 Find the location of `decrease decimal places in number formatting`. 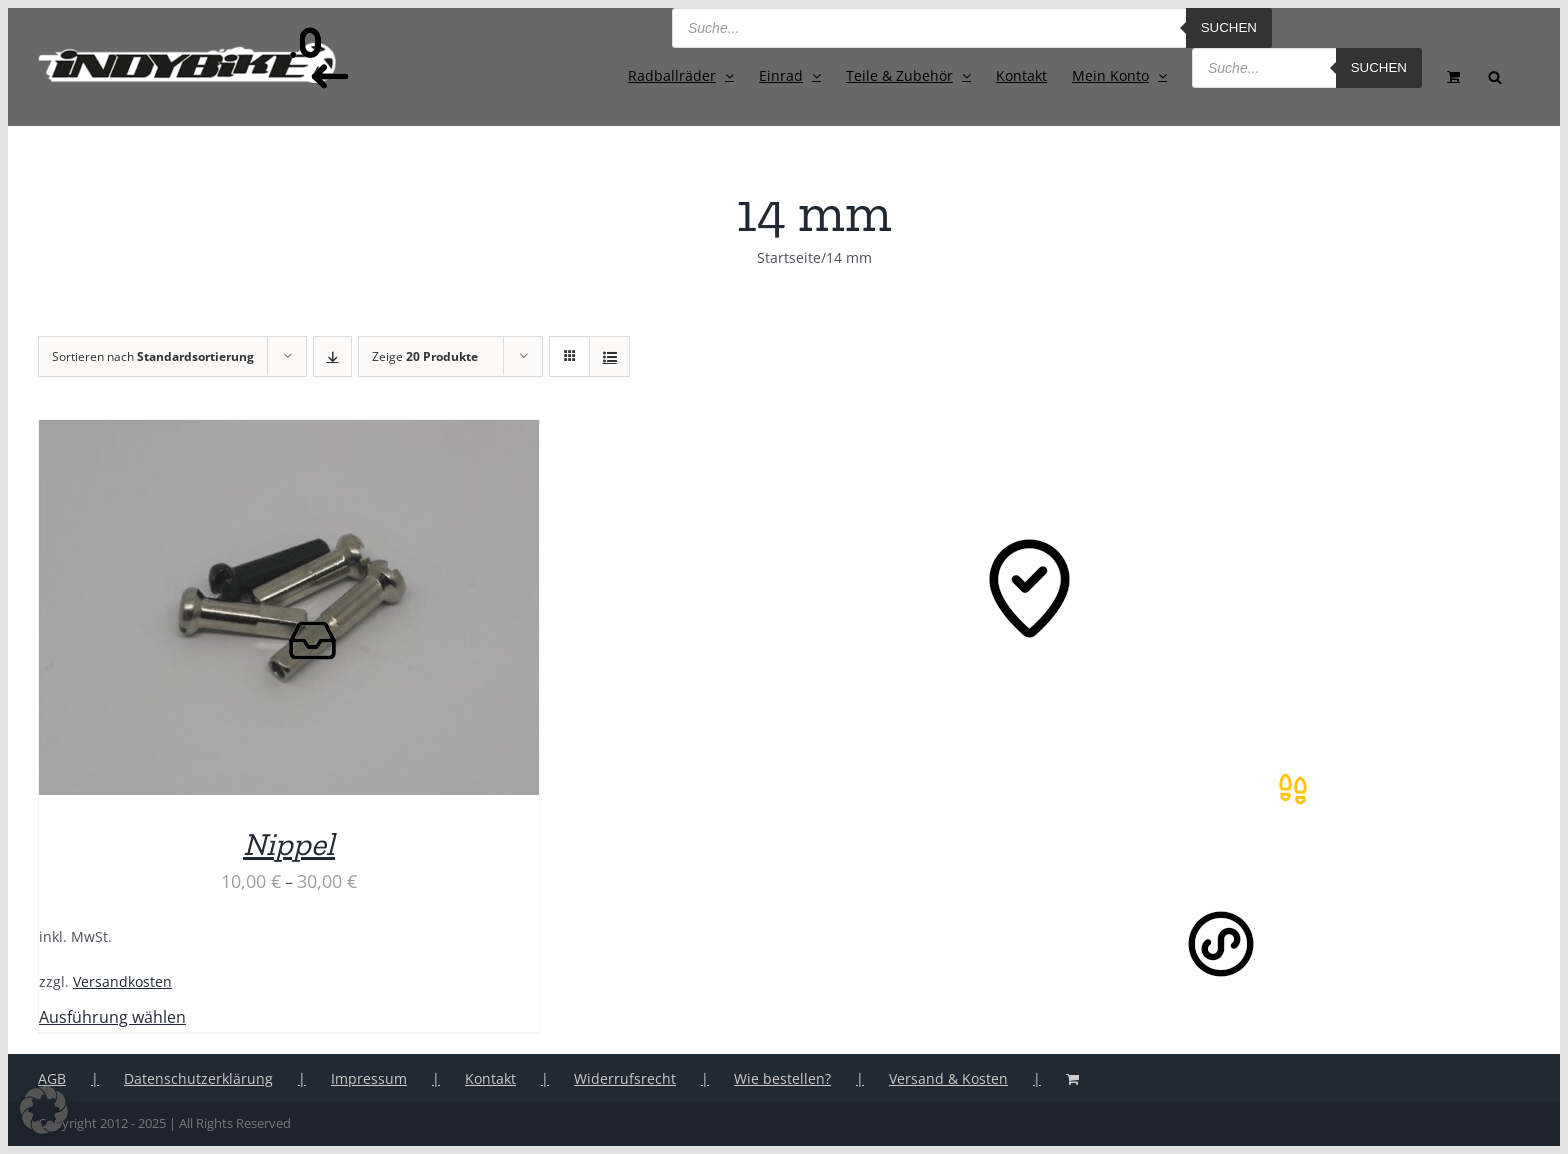

decrease decimal places in number formatting is located at coordinates (321, 58).